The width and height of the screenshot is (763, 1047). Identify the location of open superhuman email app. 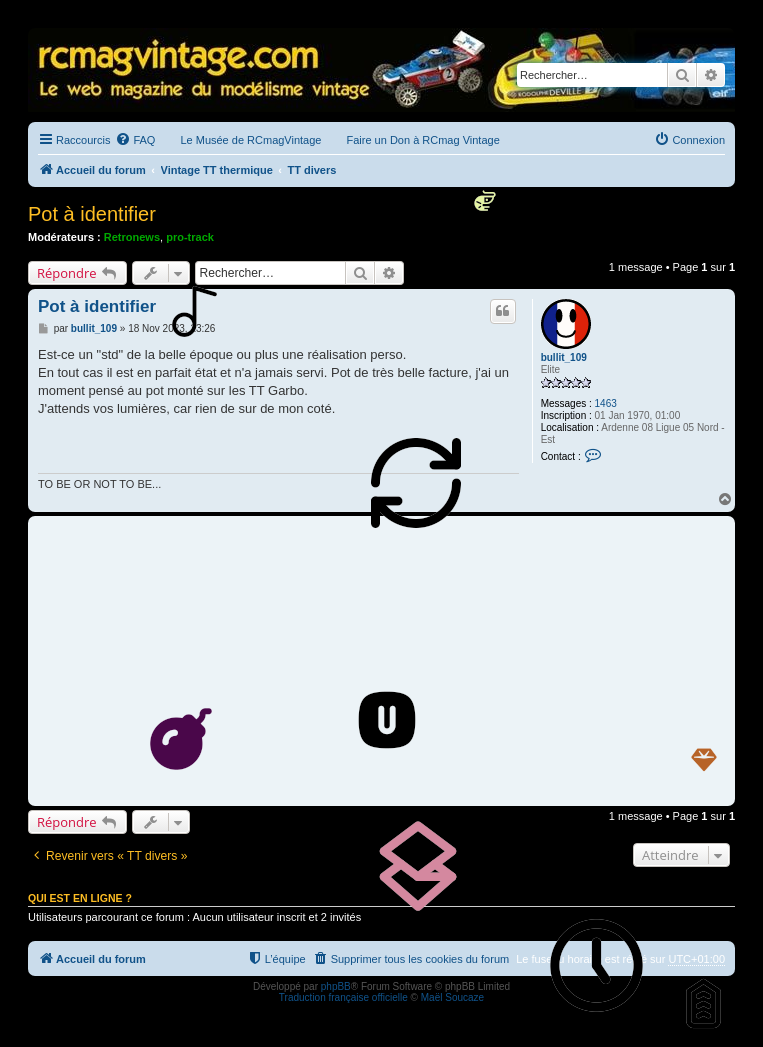
(418, 864).